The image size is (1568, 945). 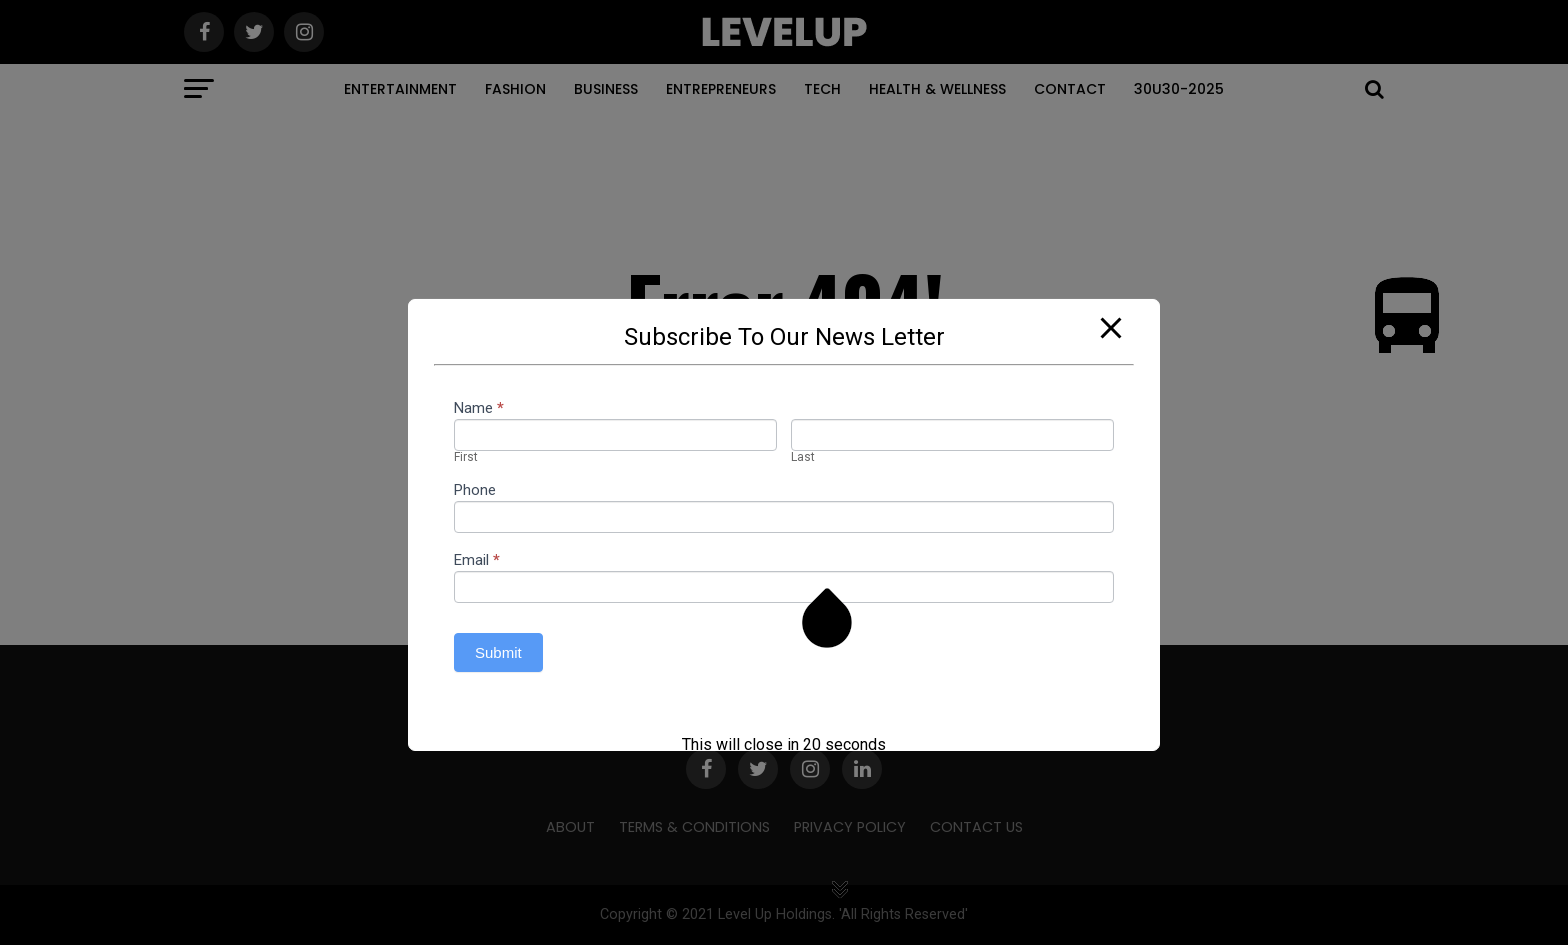 What do you see at coordinates (840, 889) in the screenshot?
I see `expand to show more content` at bounding box center [840, 889].